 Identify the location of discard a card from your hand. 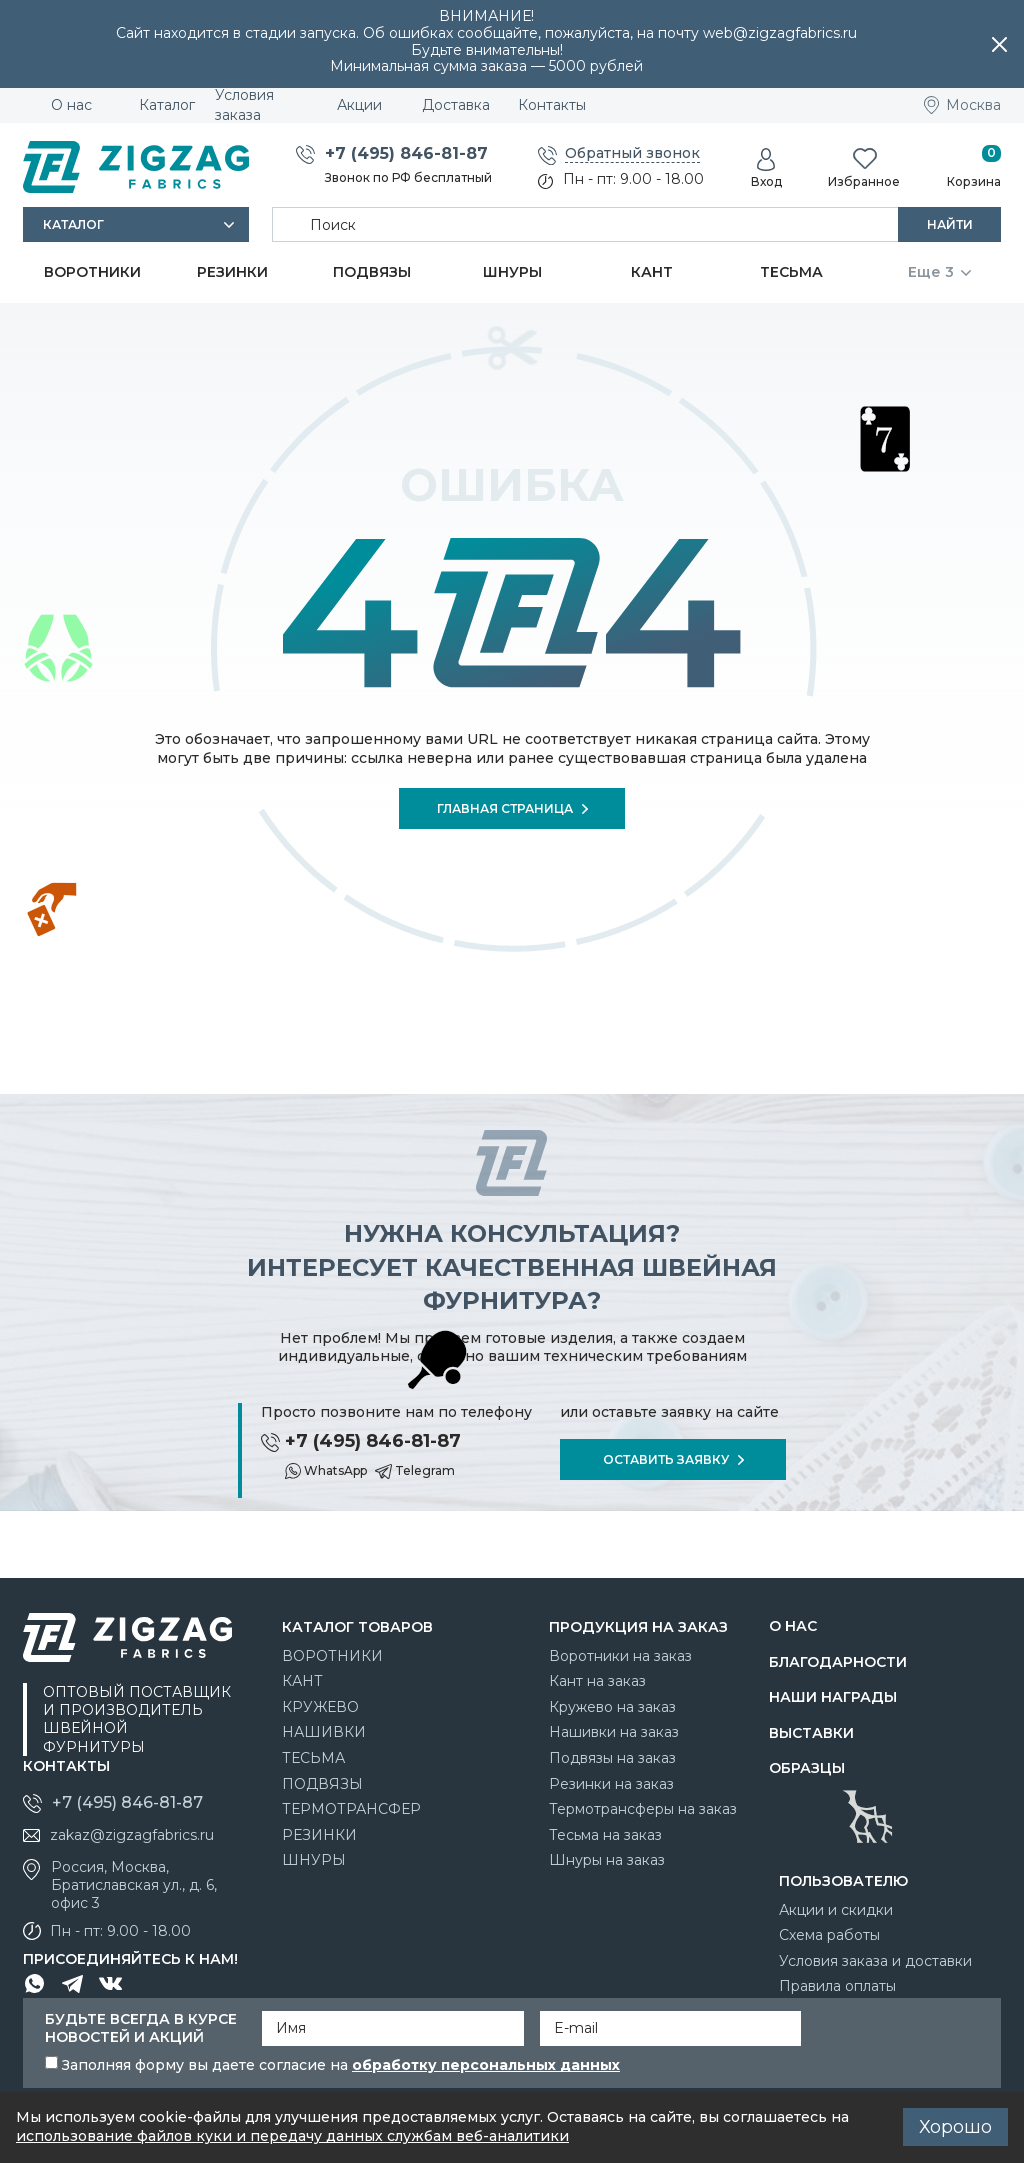
(49, 909).